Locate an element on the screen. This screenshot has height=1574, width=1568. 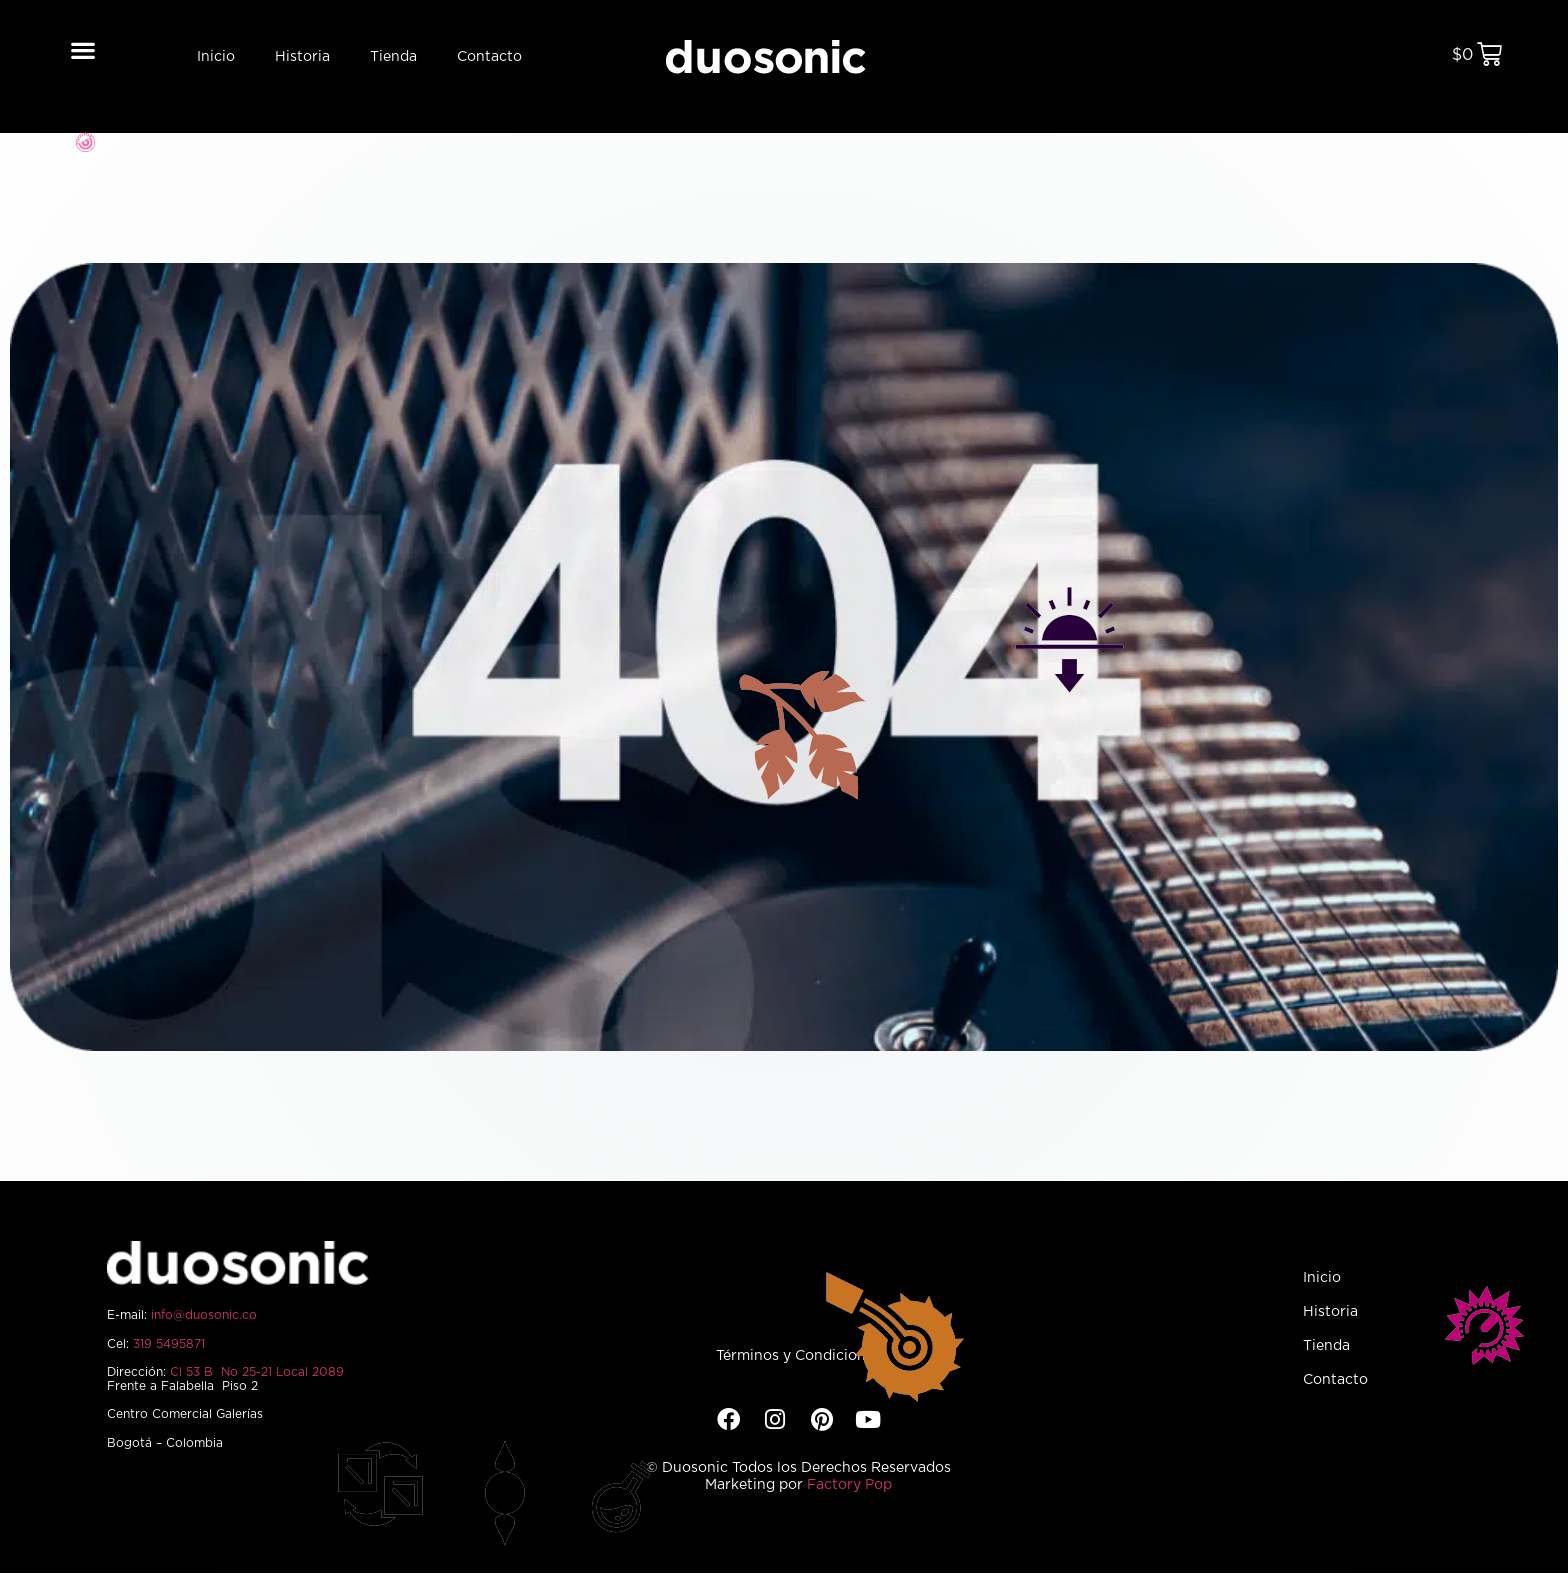
represents nature or plant-related content is located at coordinates (803, 735).